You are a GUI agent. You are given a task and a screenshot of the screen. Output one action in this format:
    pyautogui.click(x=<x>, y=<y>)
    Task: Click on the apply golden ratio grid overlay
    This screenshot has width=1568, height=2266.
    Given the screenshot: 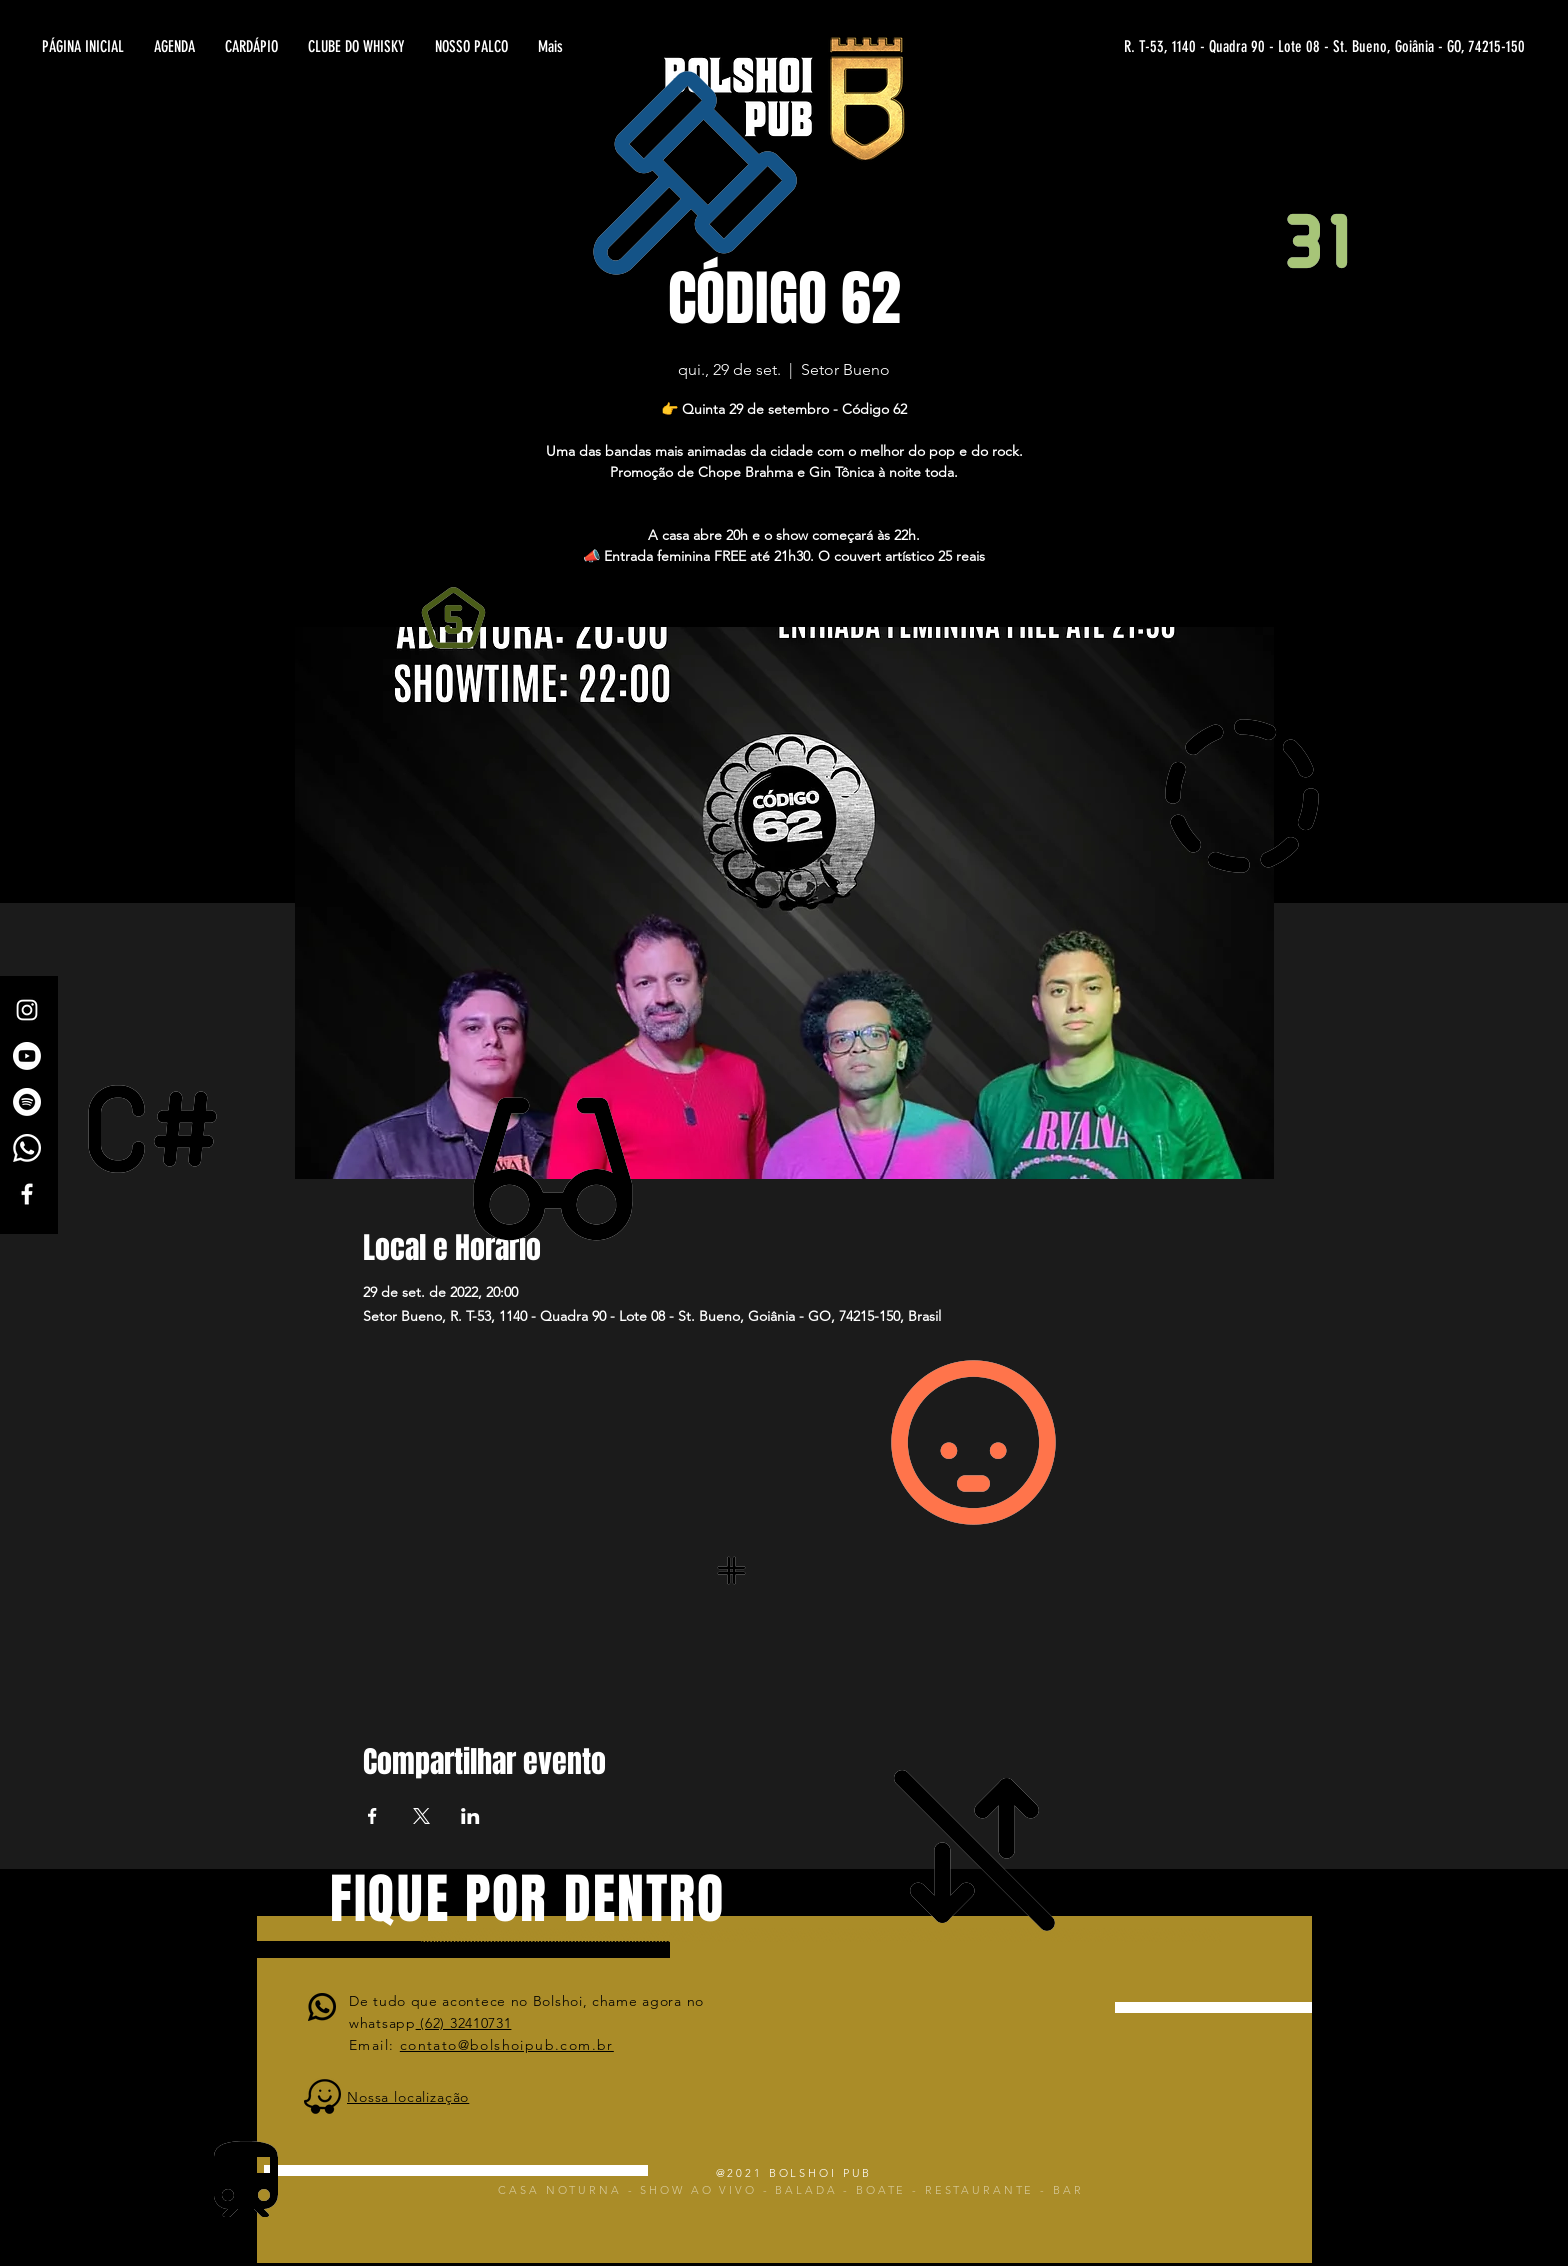 What is the action you would take?
    pyautogui.click(x=731, y=1570)
    